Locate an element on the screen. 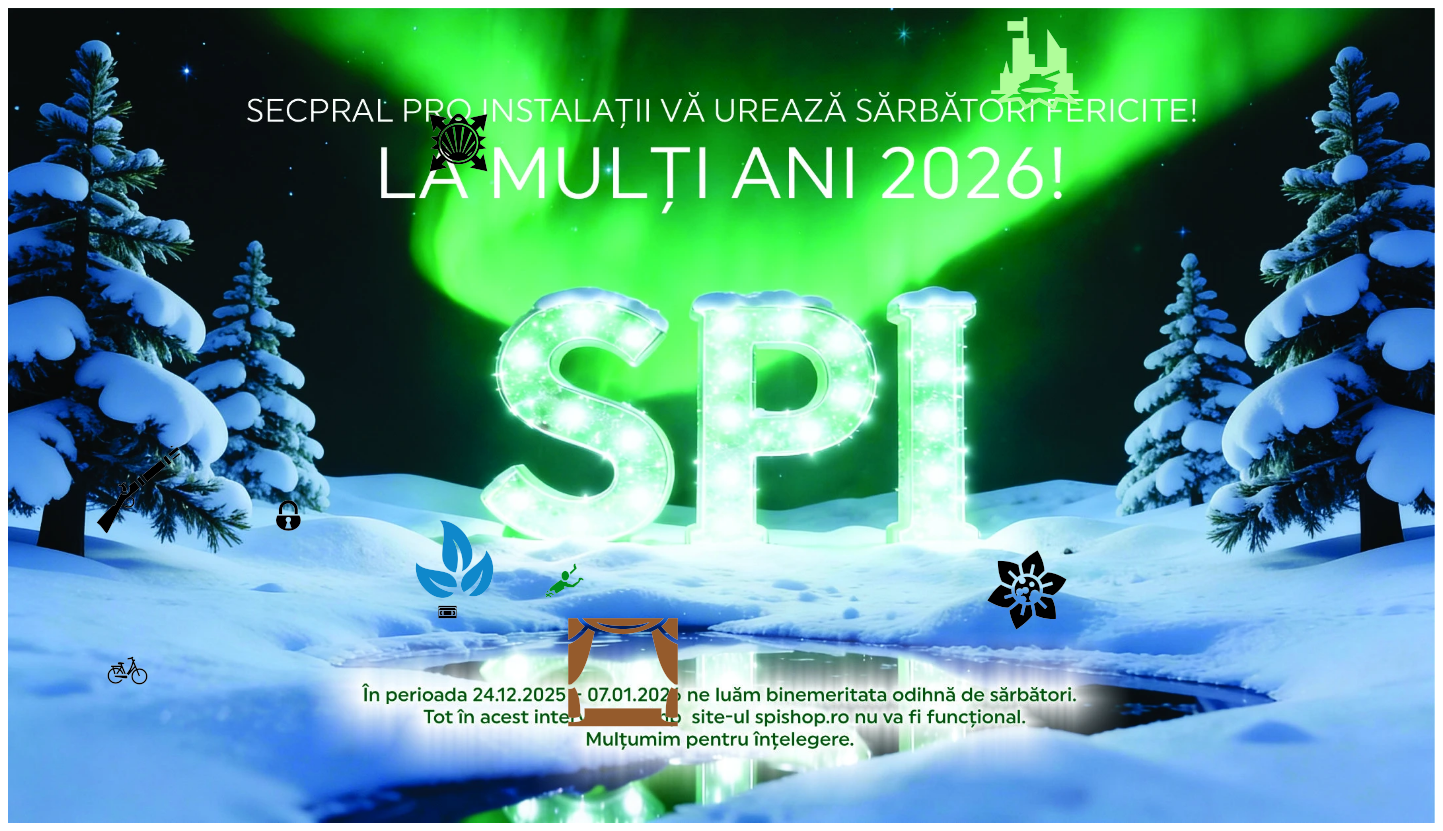 The width and height of the screenshot is (1443, 831). indicates eco-friendly or organic option is located at coordinates (455, 559).